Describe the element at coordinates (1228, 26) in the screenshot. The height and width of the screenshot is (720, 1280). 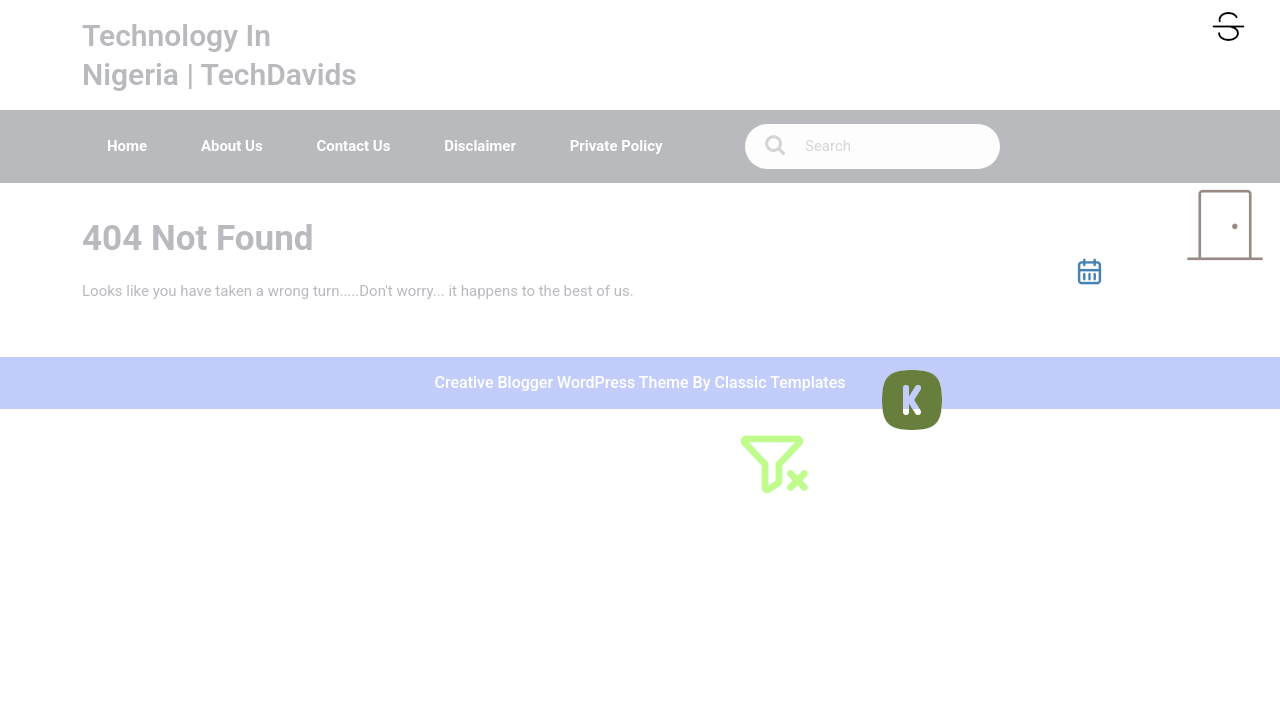
I see `apply strikethrough formatting to selected text` at that location.